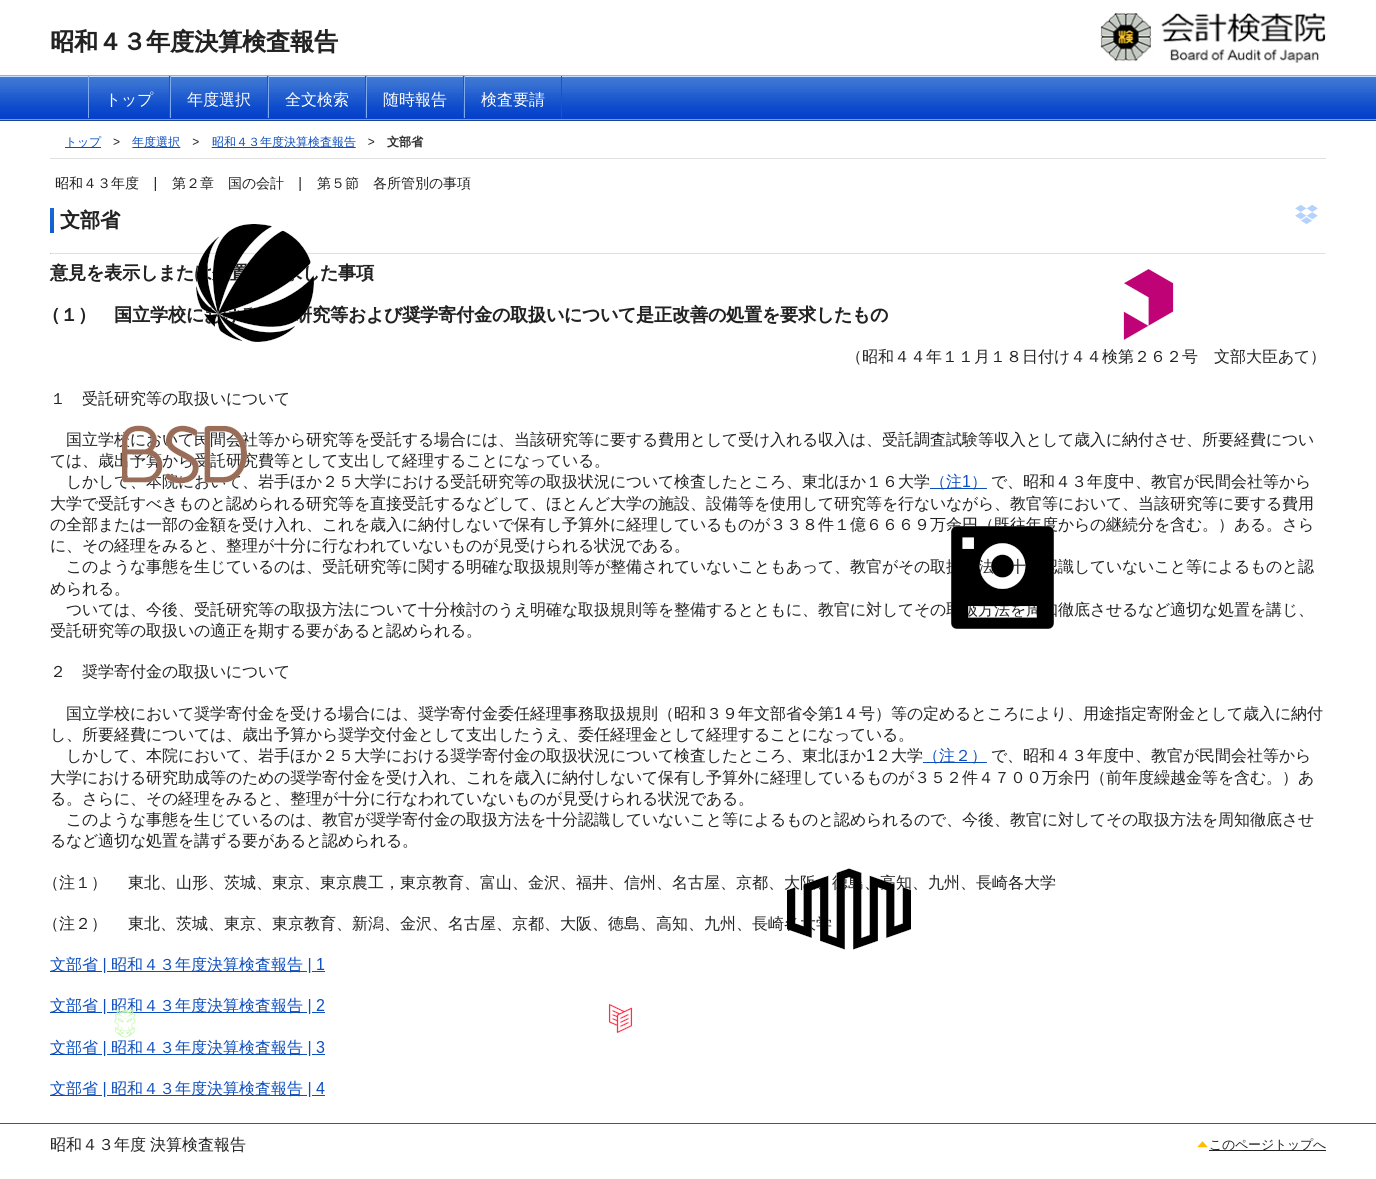  What do you see at coordinates (1306, 214) in the screenshot?
I see `open Dropbox cloud storage` at bounding box center [1306, 214].